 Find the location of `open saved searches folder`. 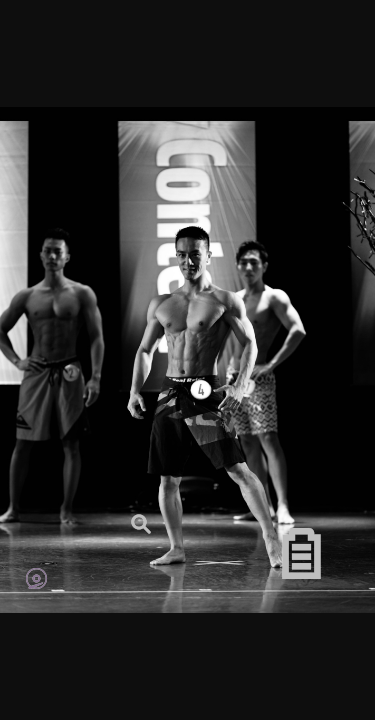

open saved searches folder is located at coordinates (141, 524).